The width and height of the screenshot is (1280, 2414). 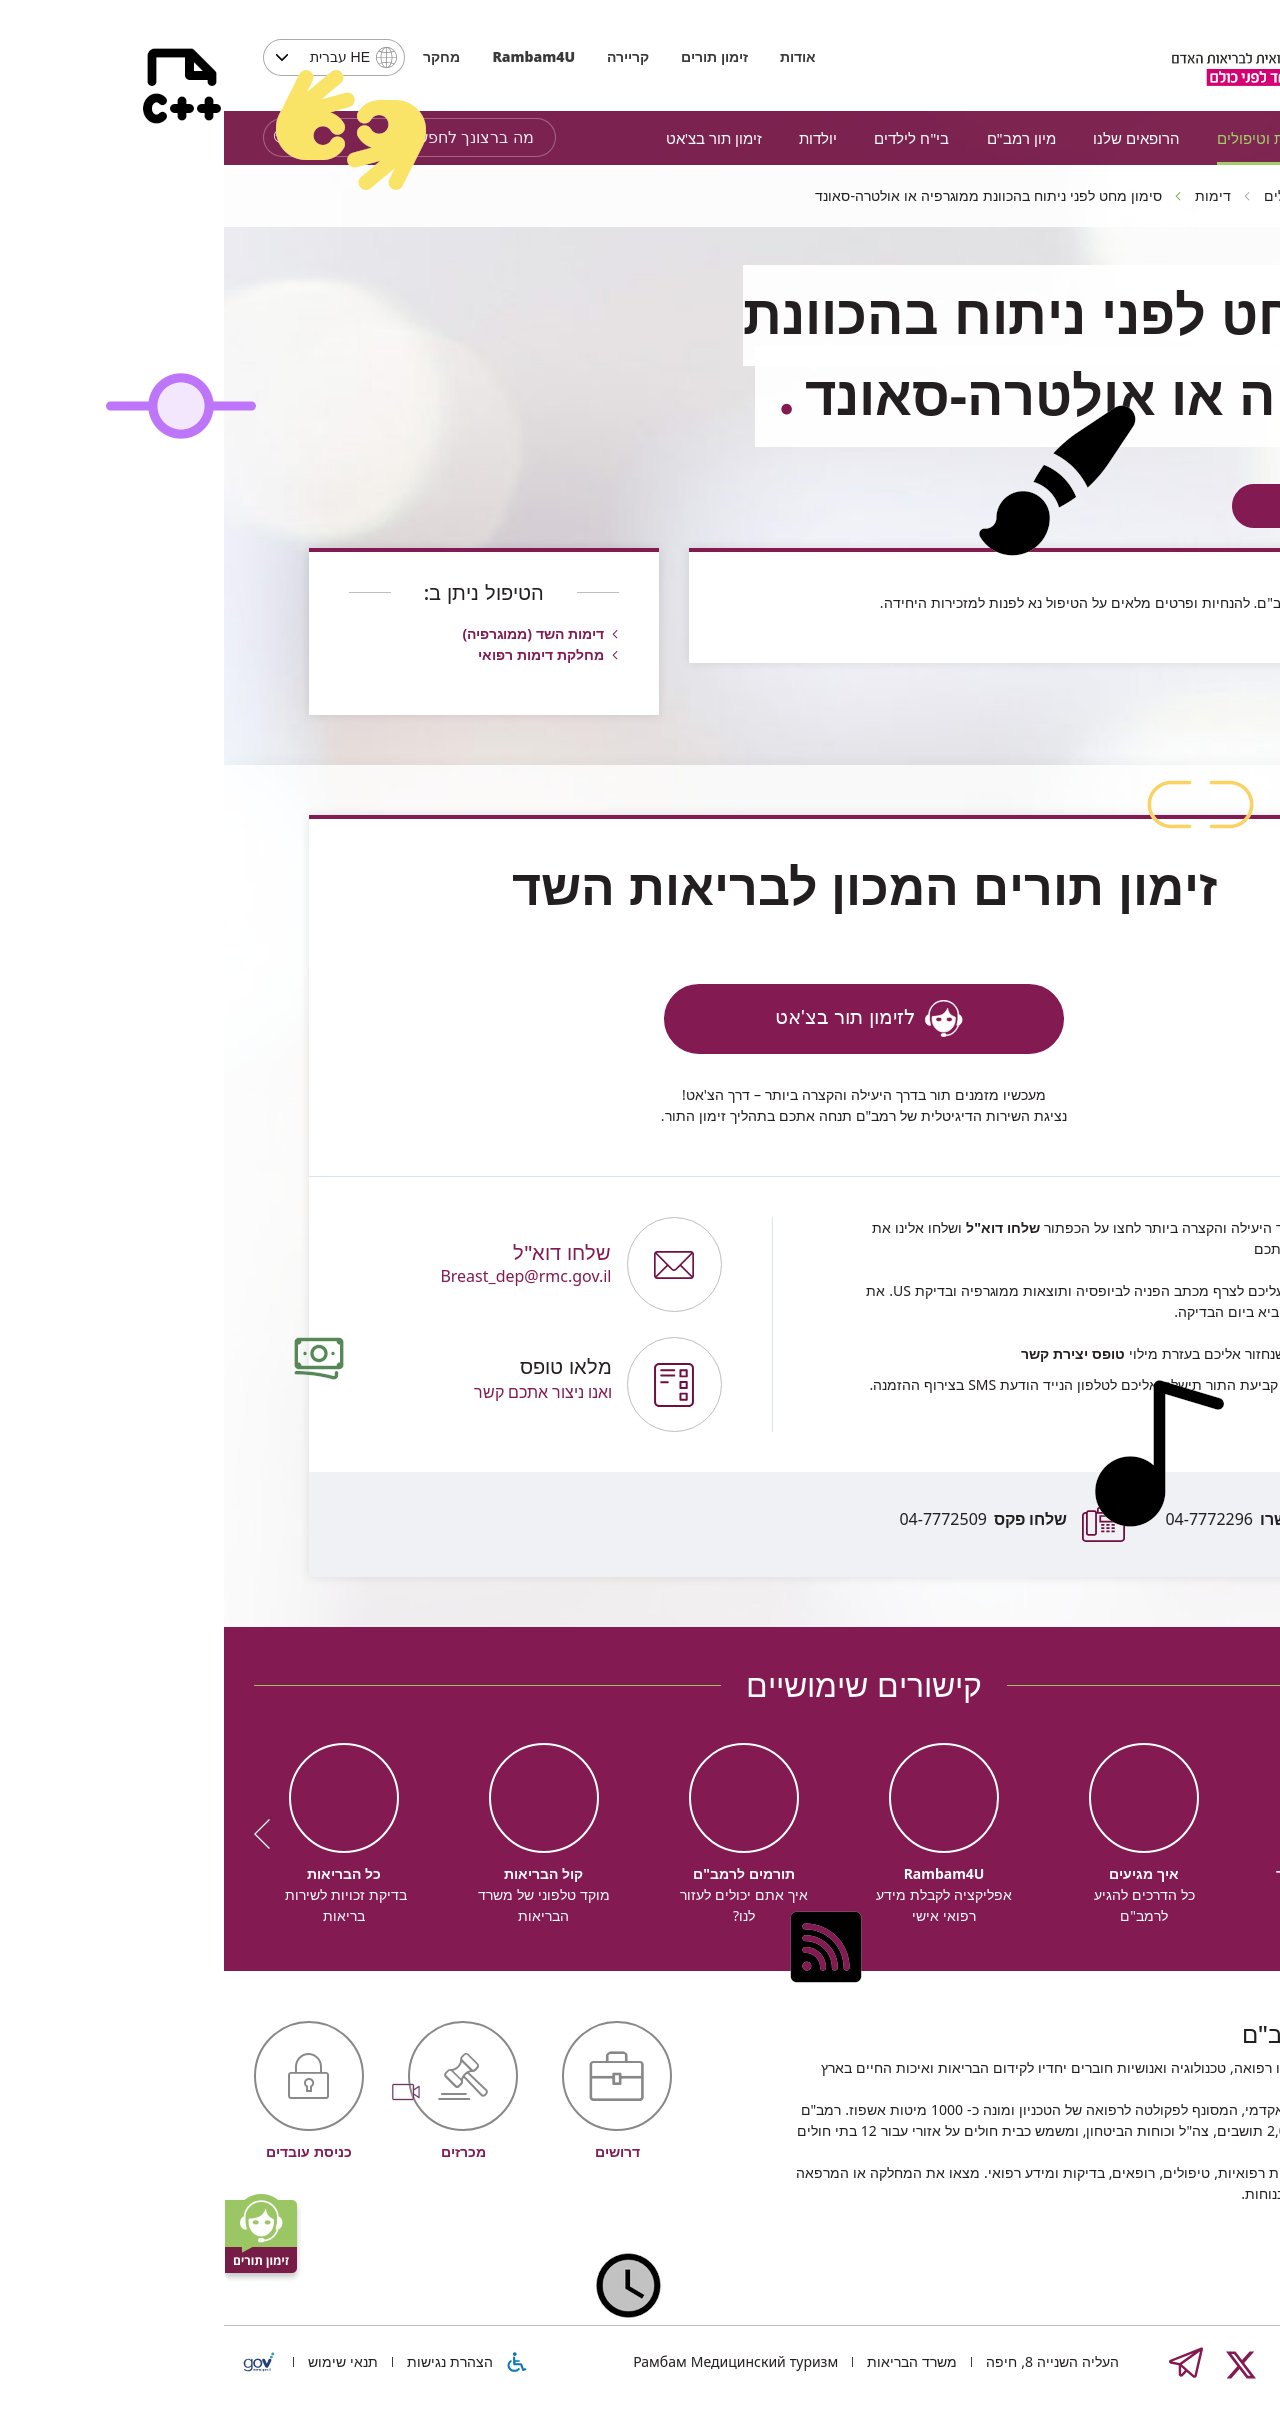 What do you see at coordinates (405, 2092) in the screenshot?
I see `start video recording` at bounding box center [405, 2092].